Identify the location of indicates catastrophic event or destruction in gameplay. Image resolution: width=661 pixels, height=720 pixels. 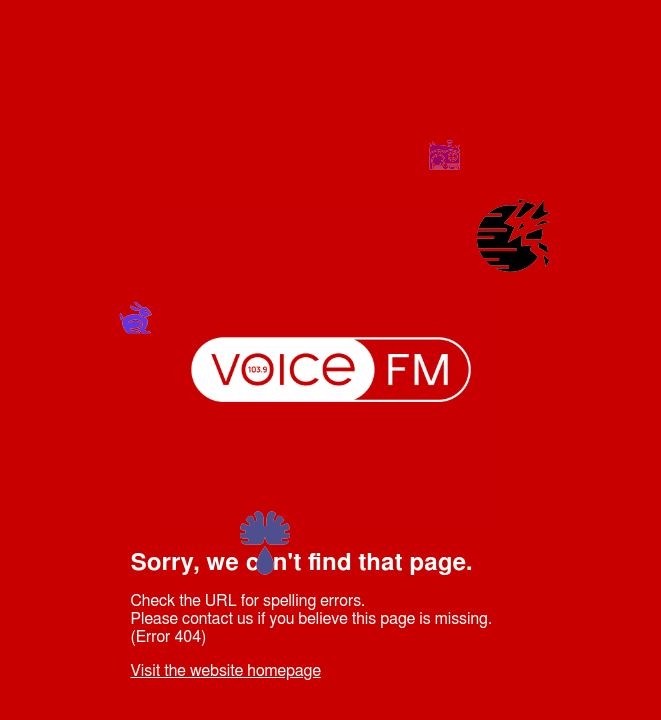
(513, 235).